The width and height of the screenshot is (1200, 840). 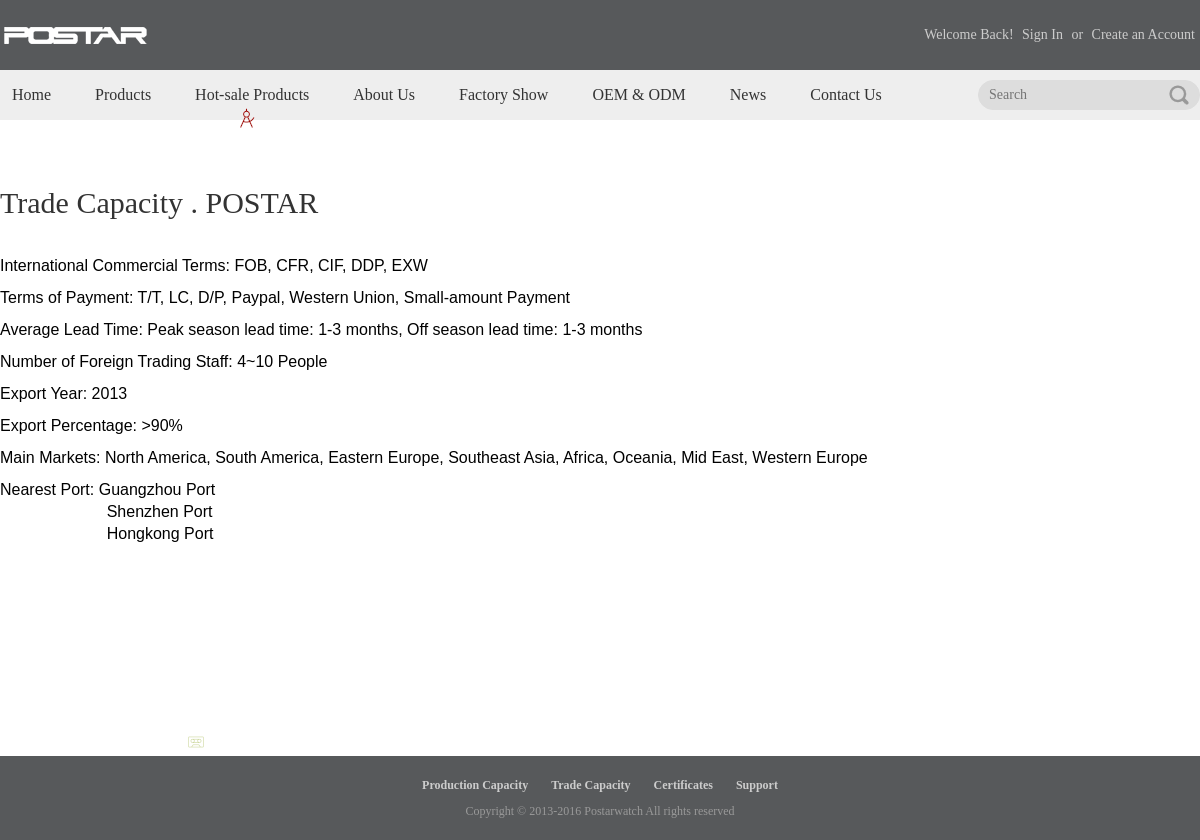 What do you see at coordinates (246, 118) in the screenshot?
I see `access drawing or drafting tools` at bounding box center [246, 118].